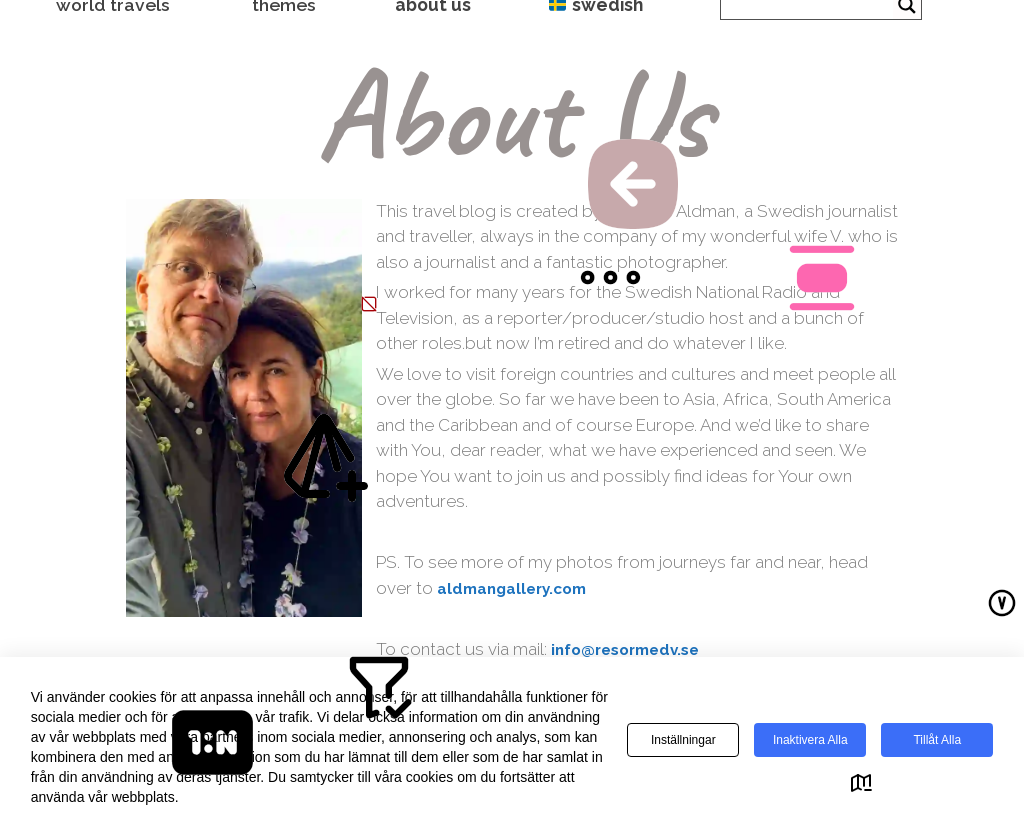  What do you see at coordinates (822, 278) in the screenshot?
I see `distribute layers horizontally with equal spacing` at bounding box center [822, 278].